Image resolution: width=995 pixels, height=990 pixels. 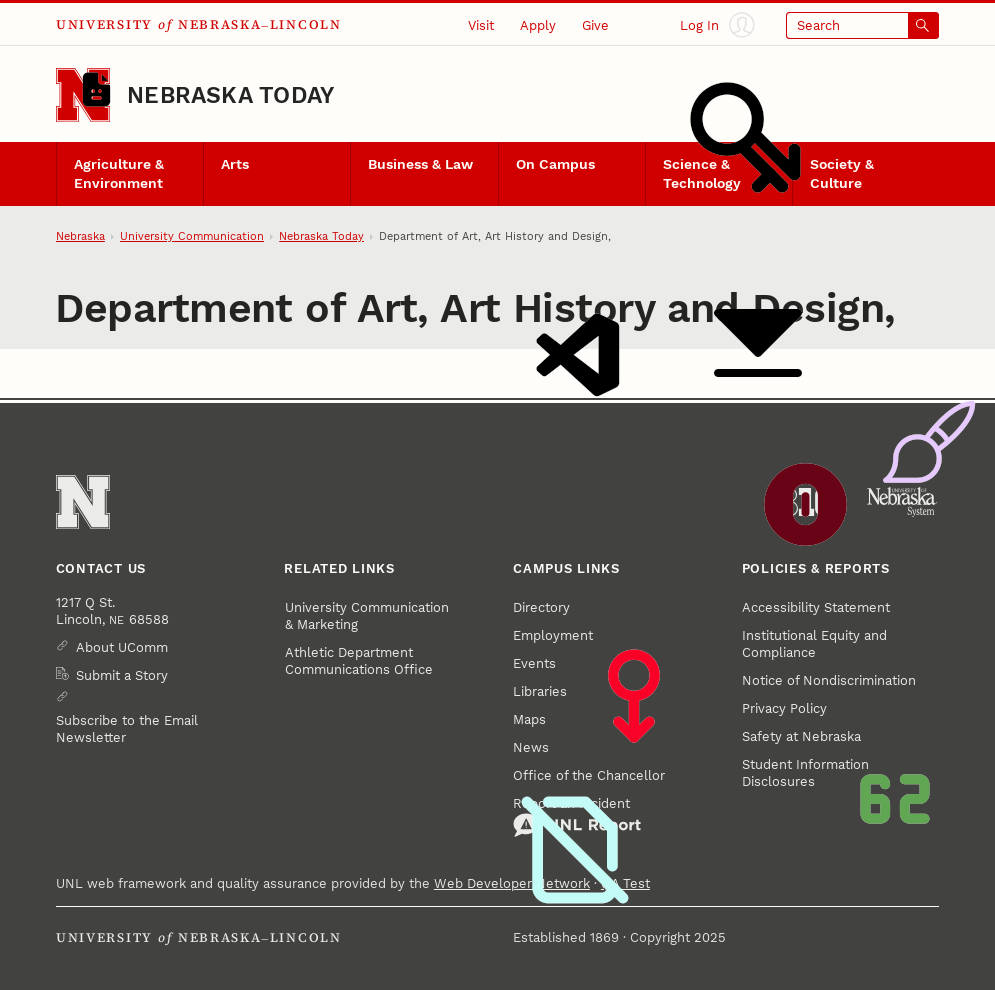 What do you see at coordinates (932, 443) in the screenshot?
I see `access drawing or painting tools` at bounding box center [932, 443].